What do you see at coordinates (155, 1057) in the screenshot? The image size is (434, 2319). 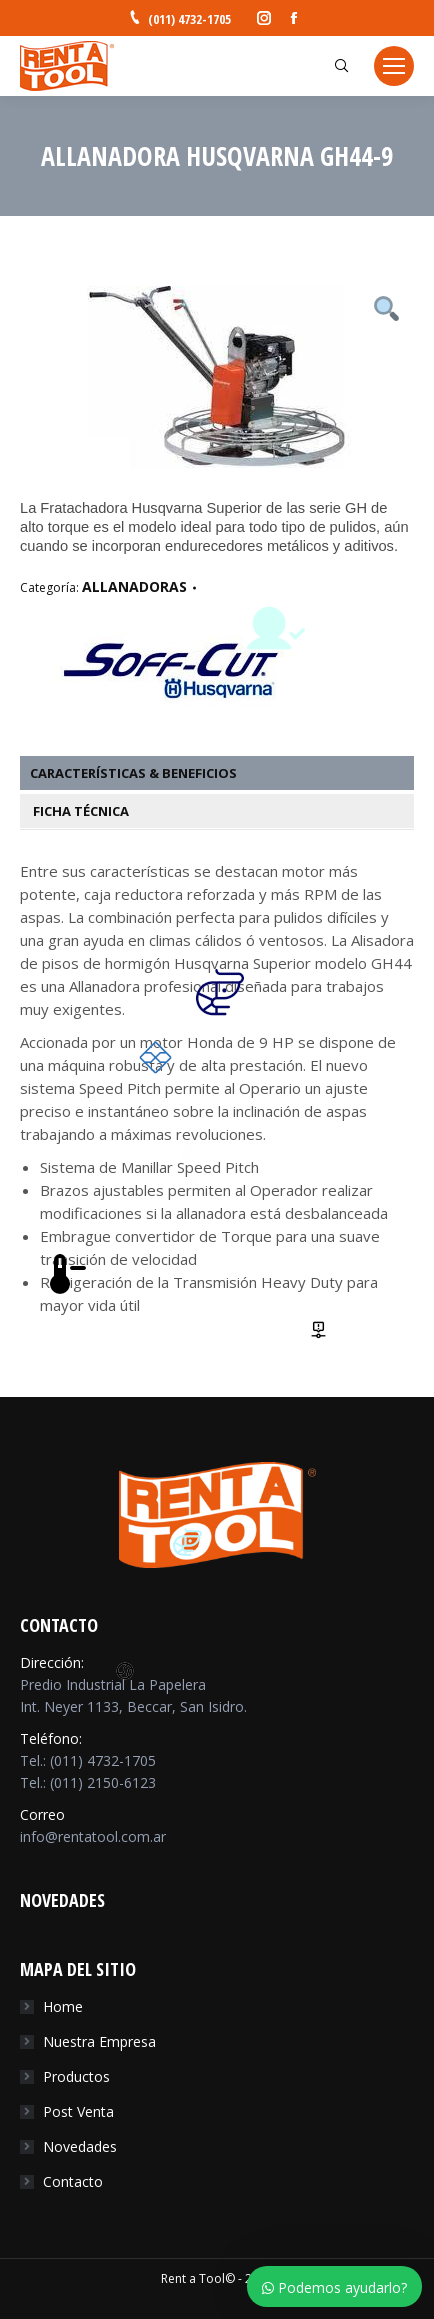 I see `access pix instant payment services` at bounding box center [155, 1057].